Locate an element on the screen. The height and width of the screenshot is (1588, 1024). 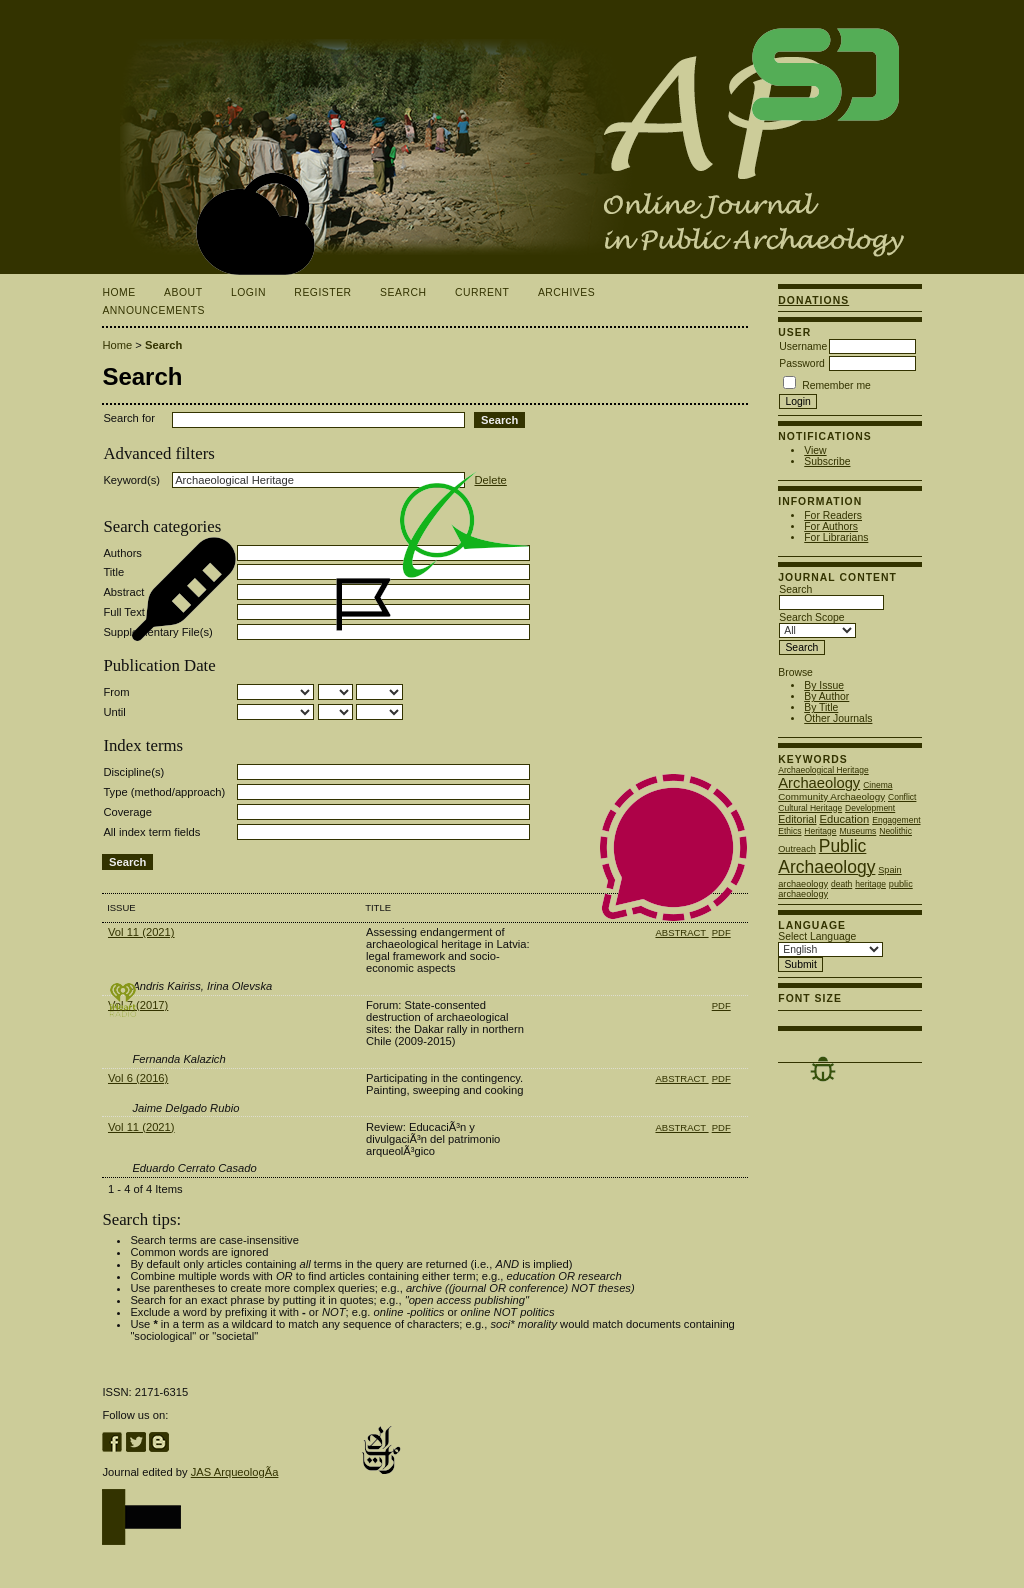
open iHeartRadio app is located at coordinates (123, 1000).